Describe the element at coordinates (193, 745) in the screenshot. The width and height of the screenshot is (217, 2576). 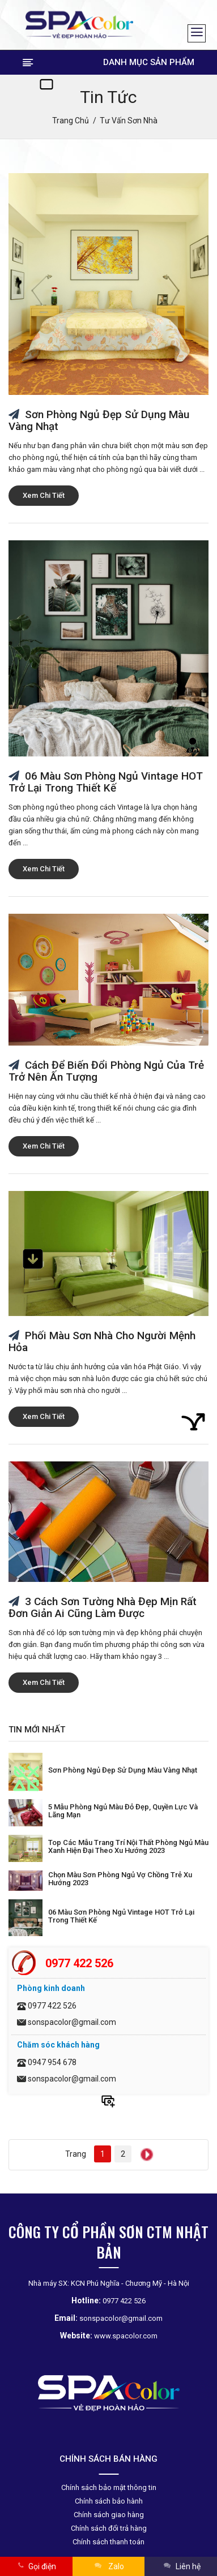
I see `view doctor or healthcare provider profile` at that location.